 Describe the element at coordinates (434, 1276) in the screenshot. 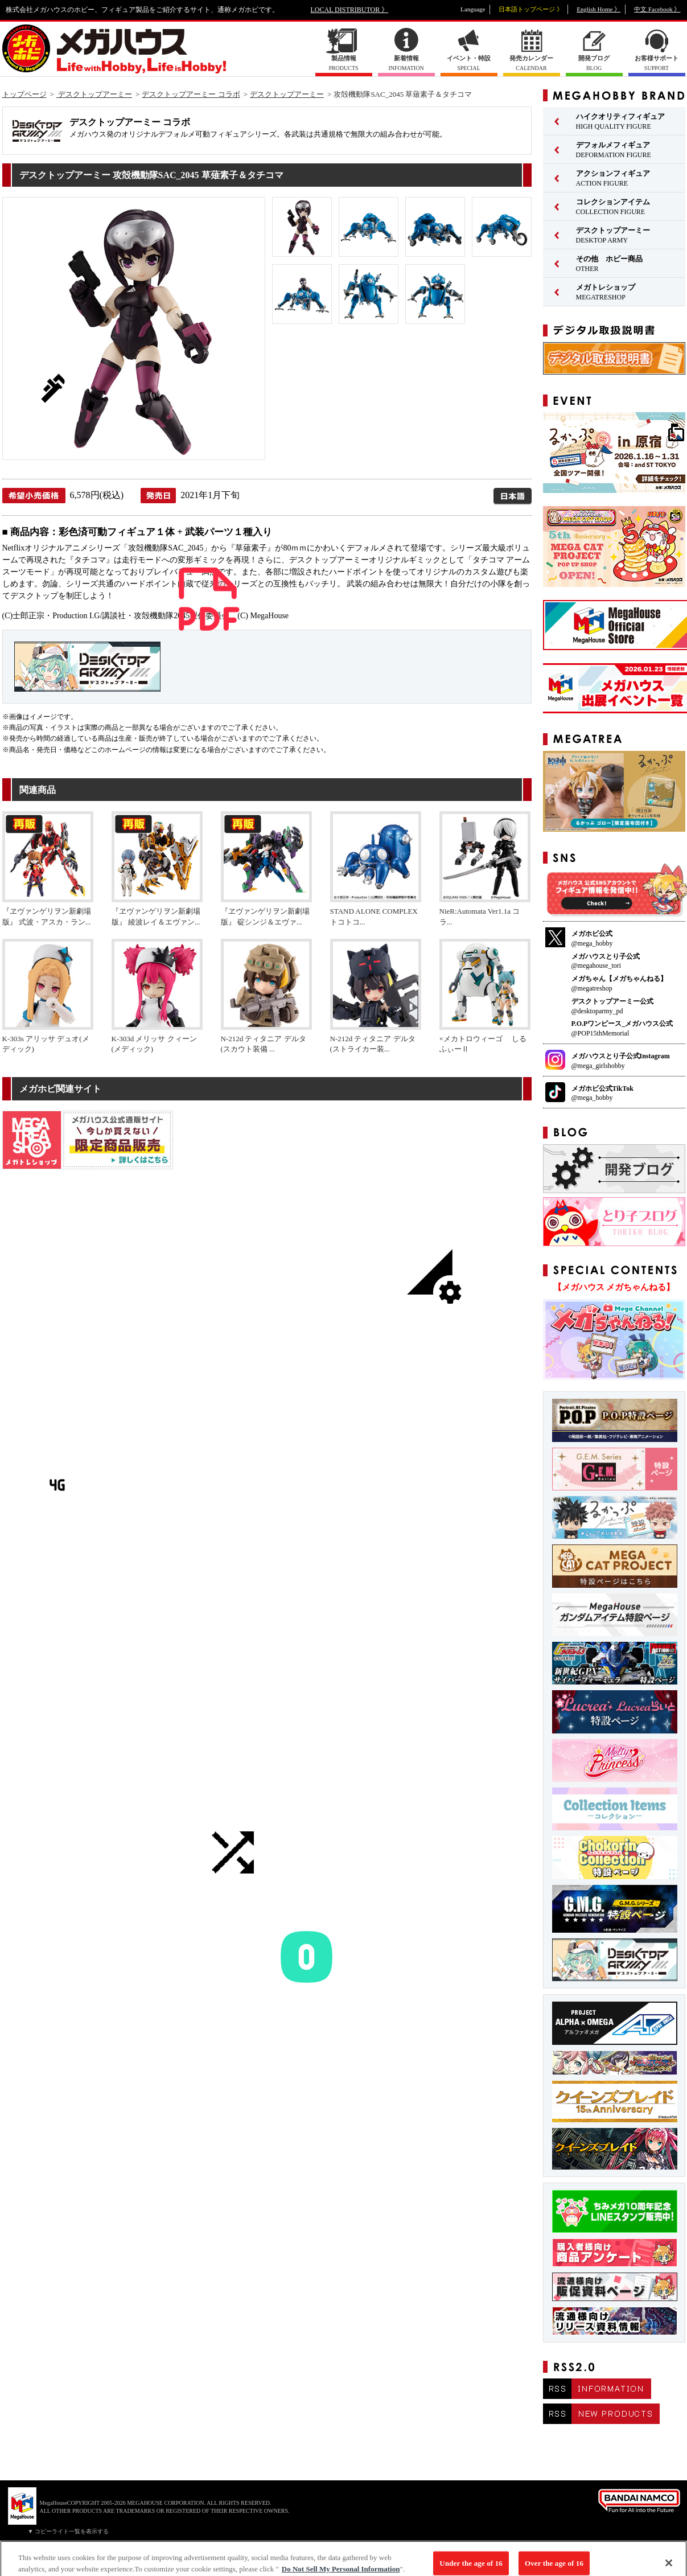

I see `access mobile data settings` at that location.